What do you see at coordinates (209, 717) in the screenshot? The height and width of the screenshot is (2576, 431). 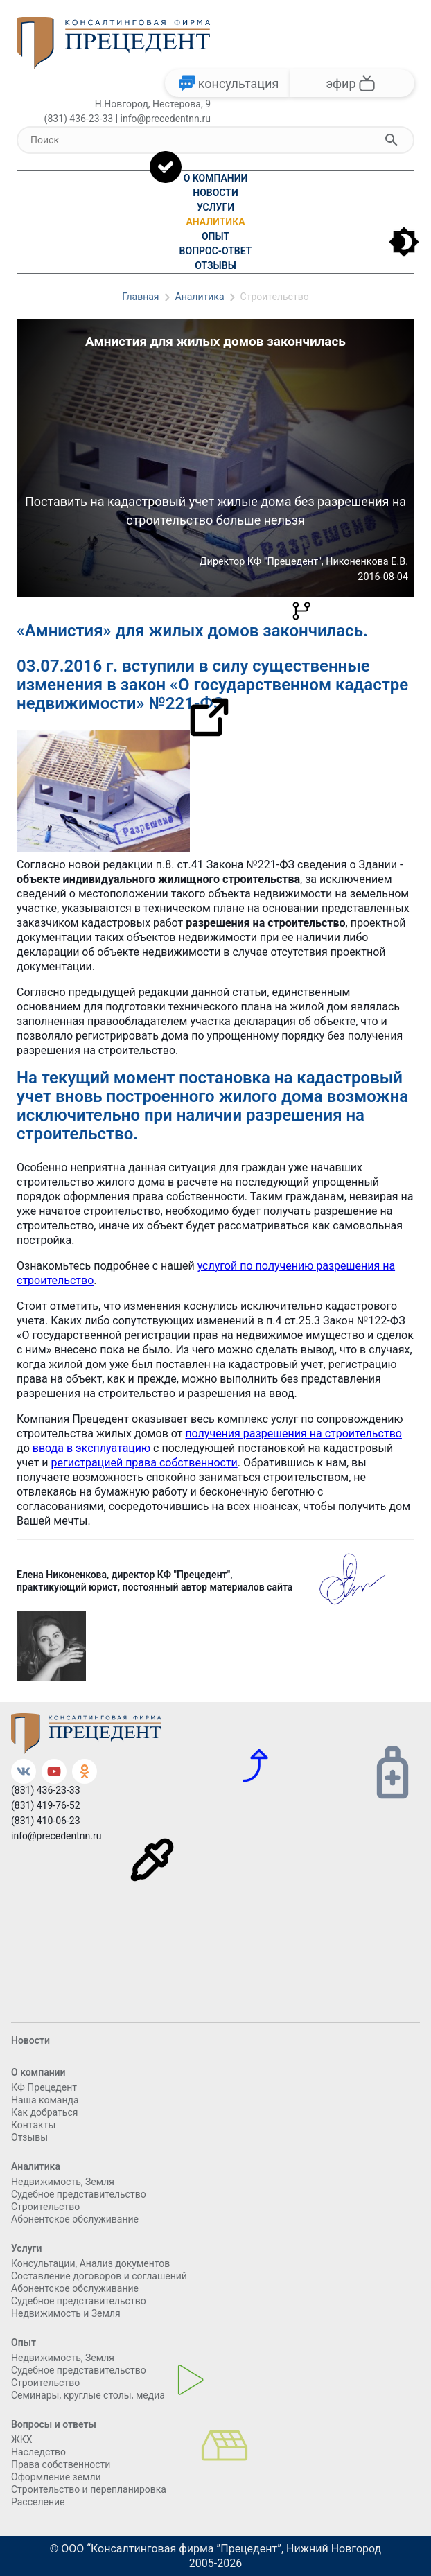 I see `open link in a new window or tab` at bounding box center [209, 717].